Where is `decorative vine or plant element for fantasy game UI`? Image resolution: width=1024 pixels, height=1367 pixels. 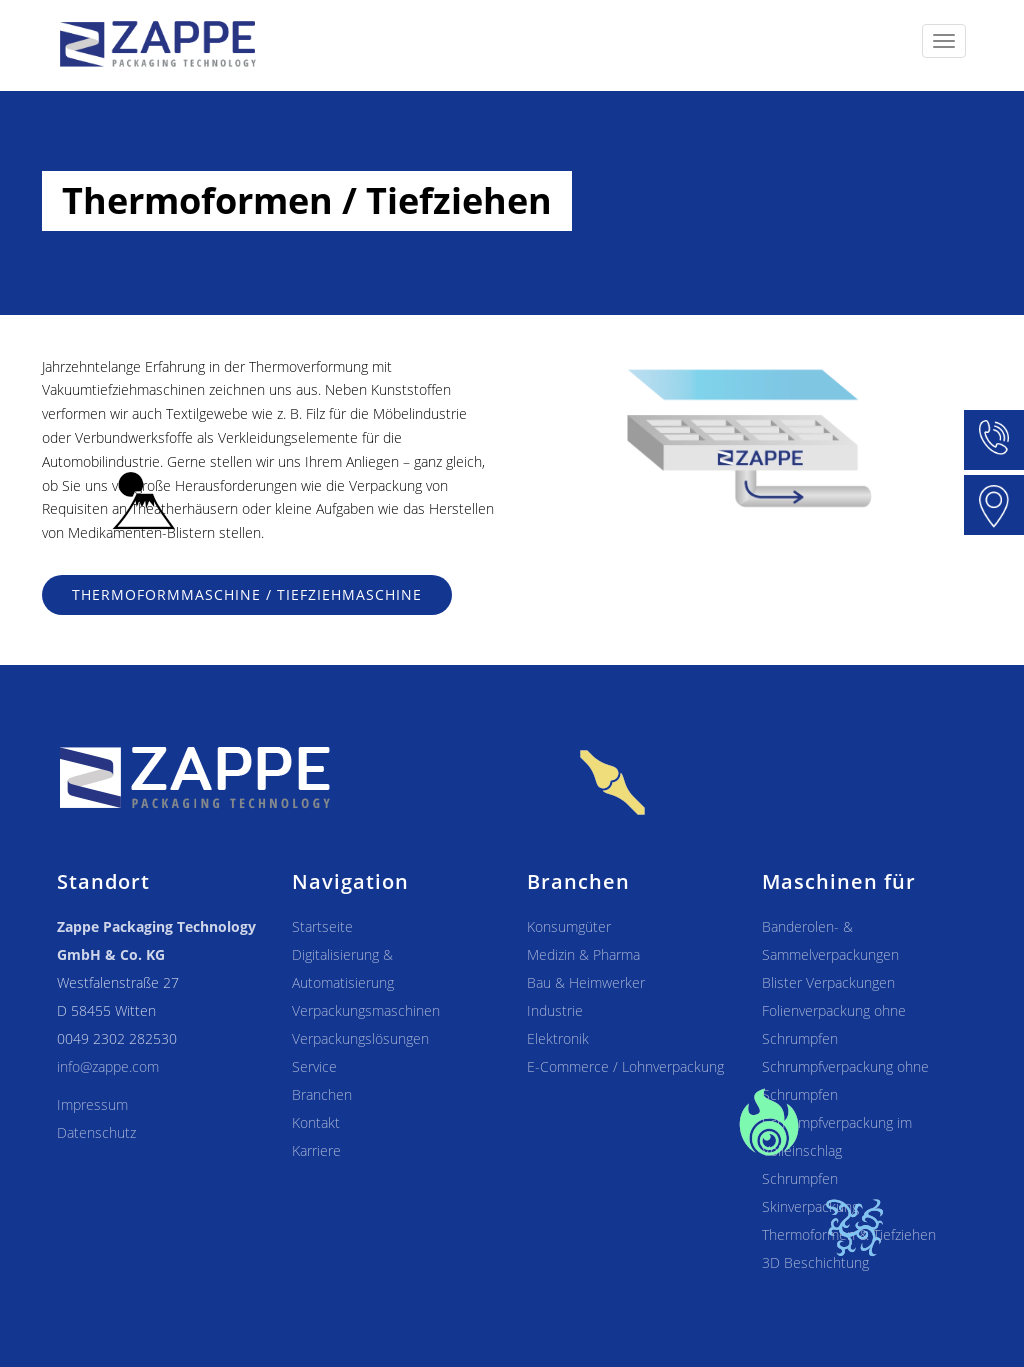 decorative vine or plant element for fantasy game UI is located at coordinates (854, 1227).